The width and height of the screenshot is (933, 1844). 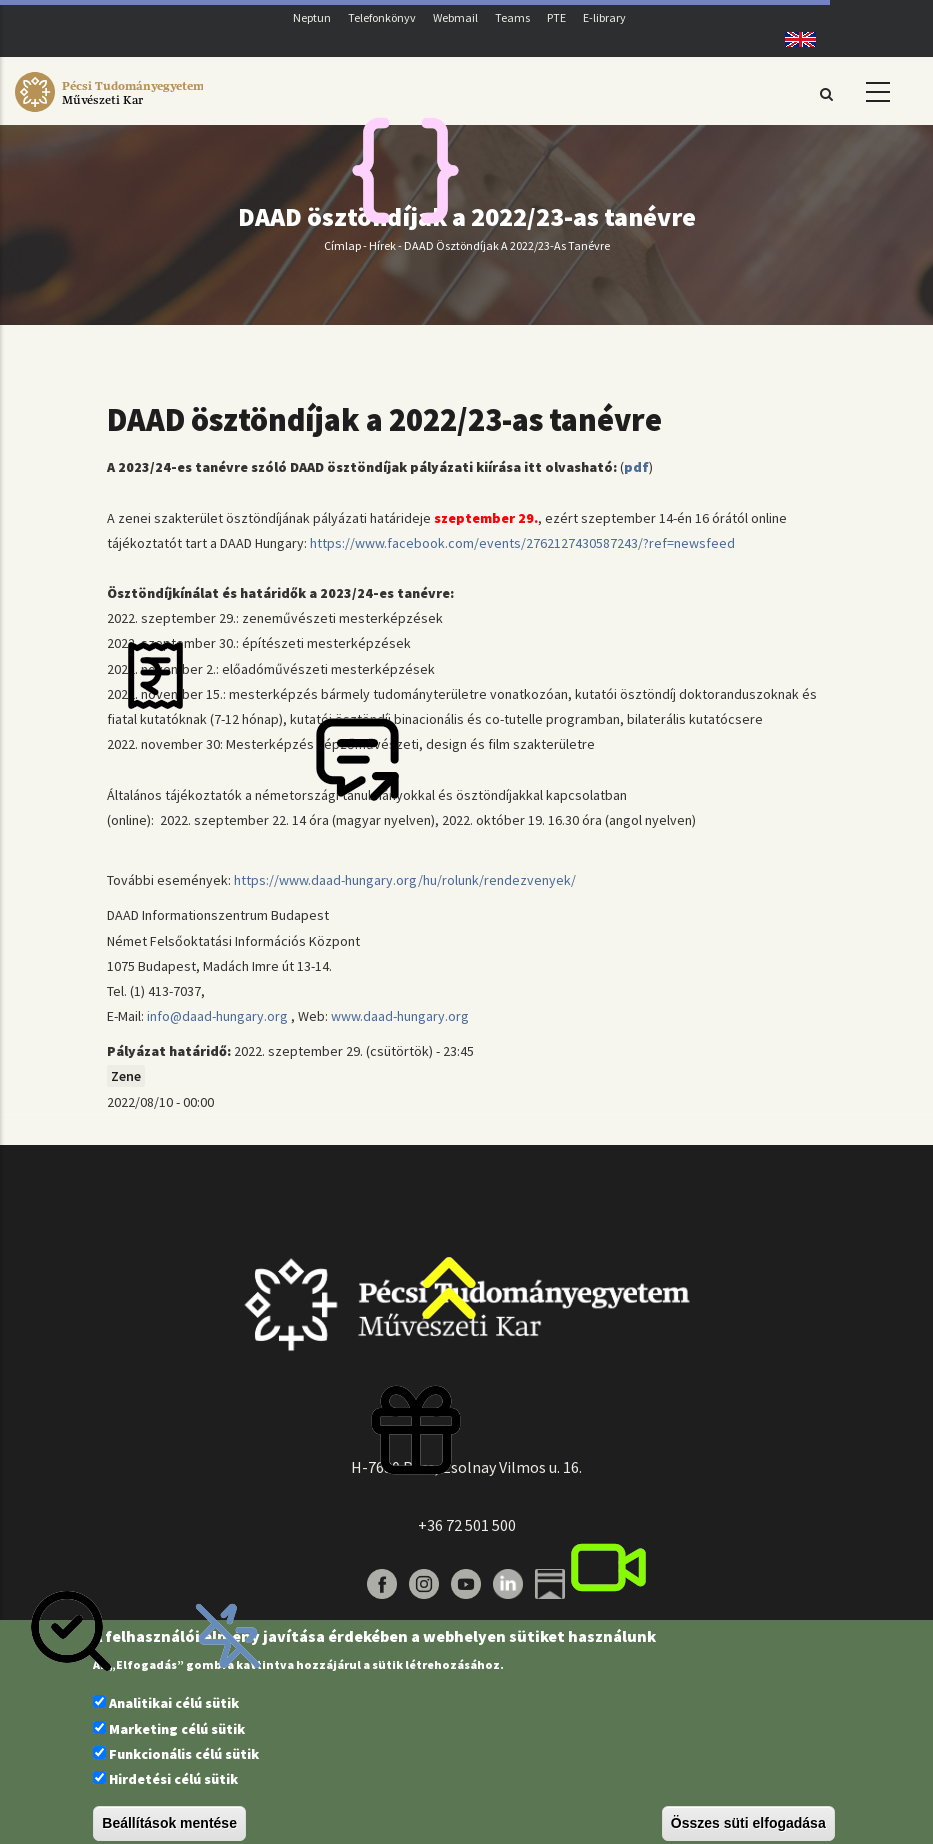 I want to click on disable flash or quick actions, so click(x=228, y=1636).